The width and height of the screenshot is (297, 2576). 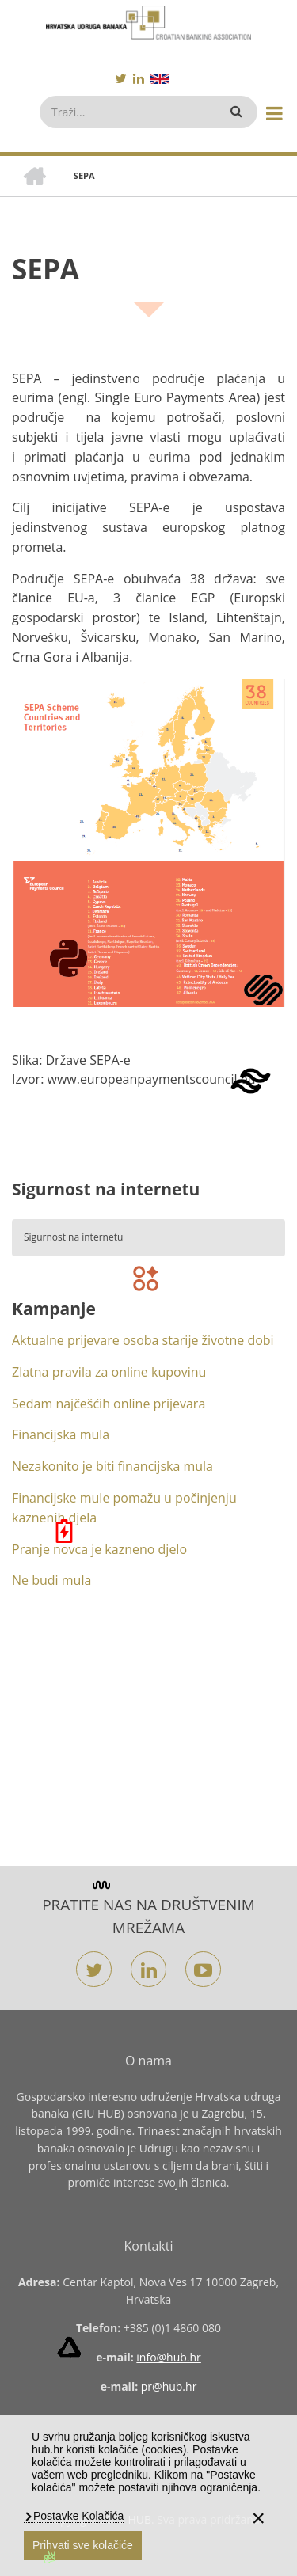 What do you see at coordinates (68, 958) in the screenshot?
I see `python programming language logo` at bounding box center [68, 958].